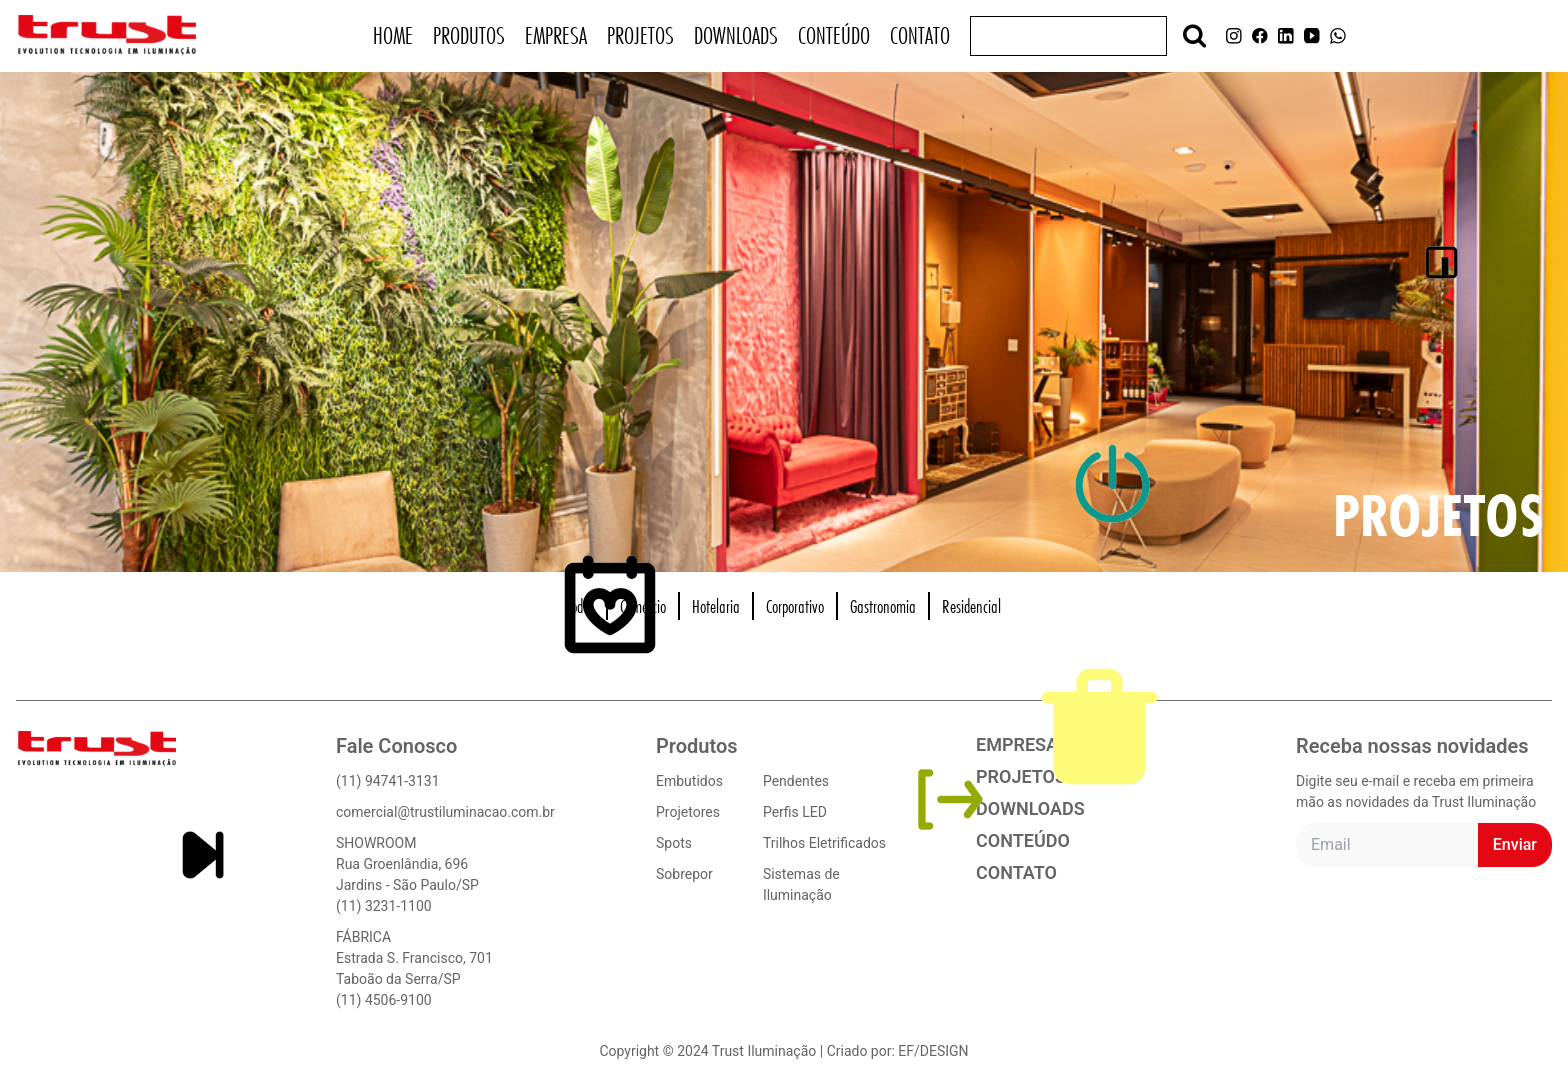 The height and width of the screenshot is (1082, 1568). What do you see at coordinates (1441, 262) in the screenshot?
I see `npm package manager logo` at bounding box center [1441, 262].